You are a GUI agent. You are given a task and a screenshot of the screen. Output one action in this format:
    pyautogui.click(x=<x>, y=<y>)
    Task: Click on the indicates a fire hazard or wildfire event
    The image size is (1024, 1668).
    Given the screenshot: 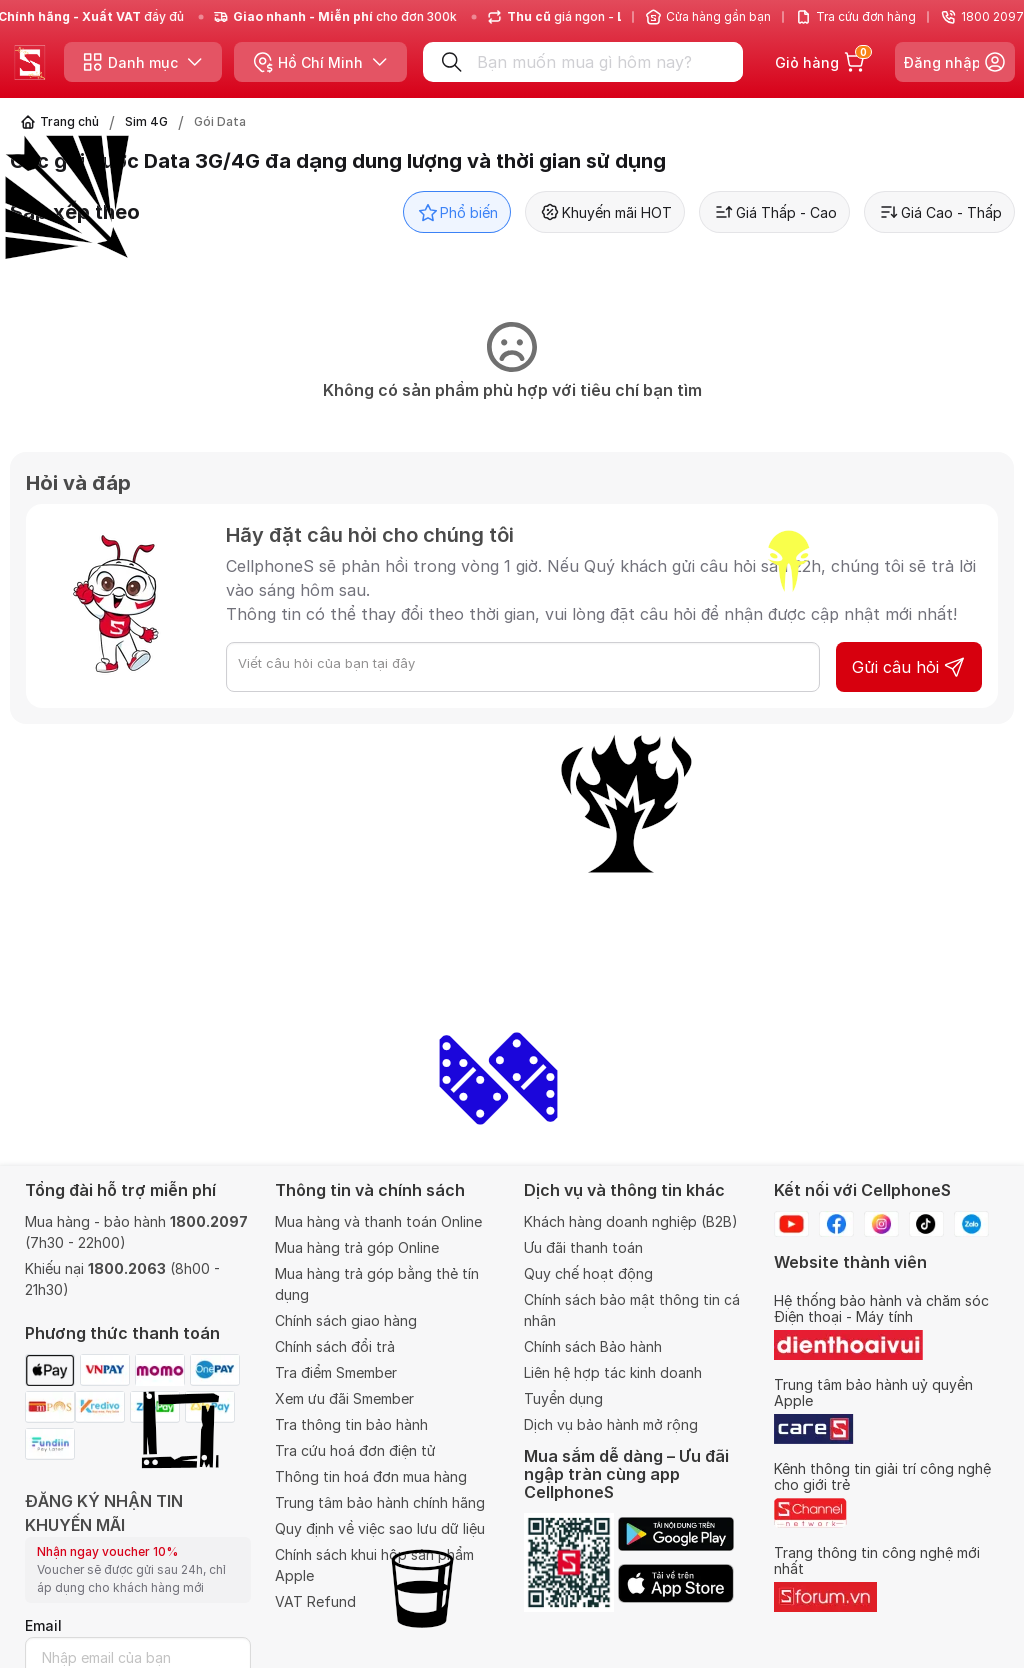 What is the action you would take?
    pyautogui.click(x=628, y=804)
    